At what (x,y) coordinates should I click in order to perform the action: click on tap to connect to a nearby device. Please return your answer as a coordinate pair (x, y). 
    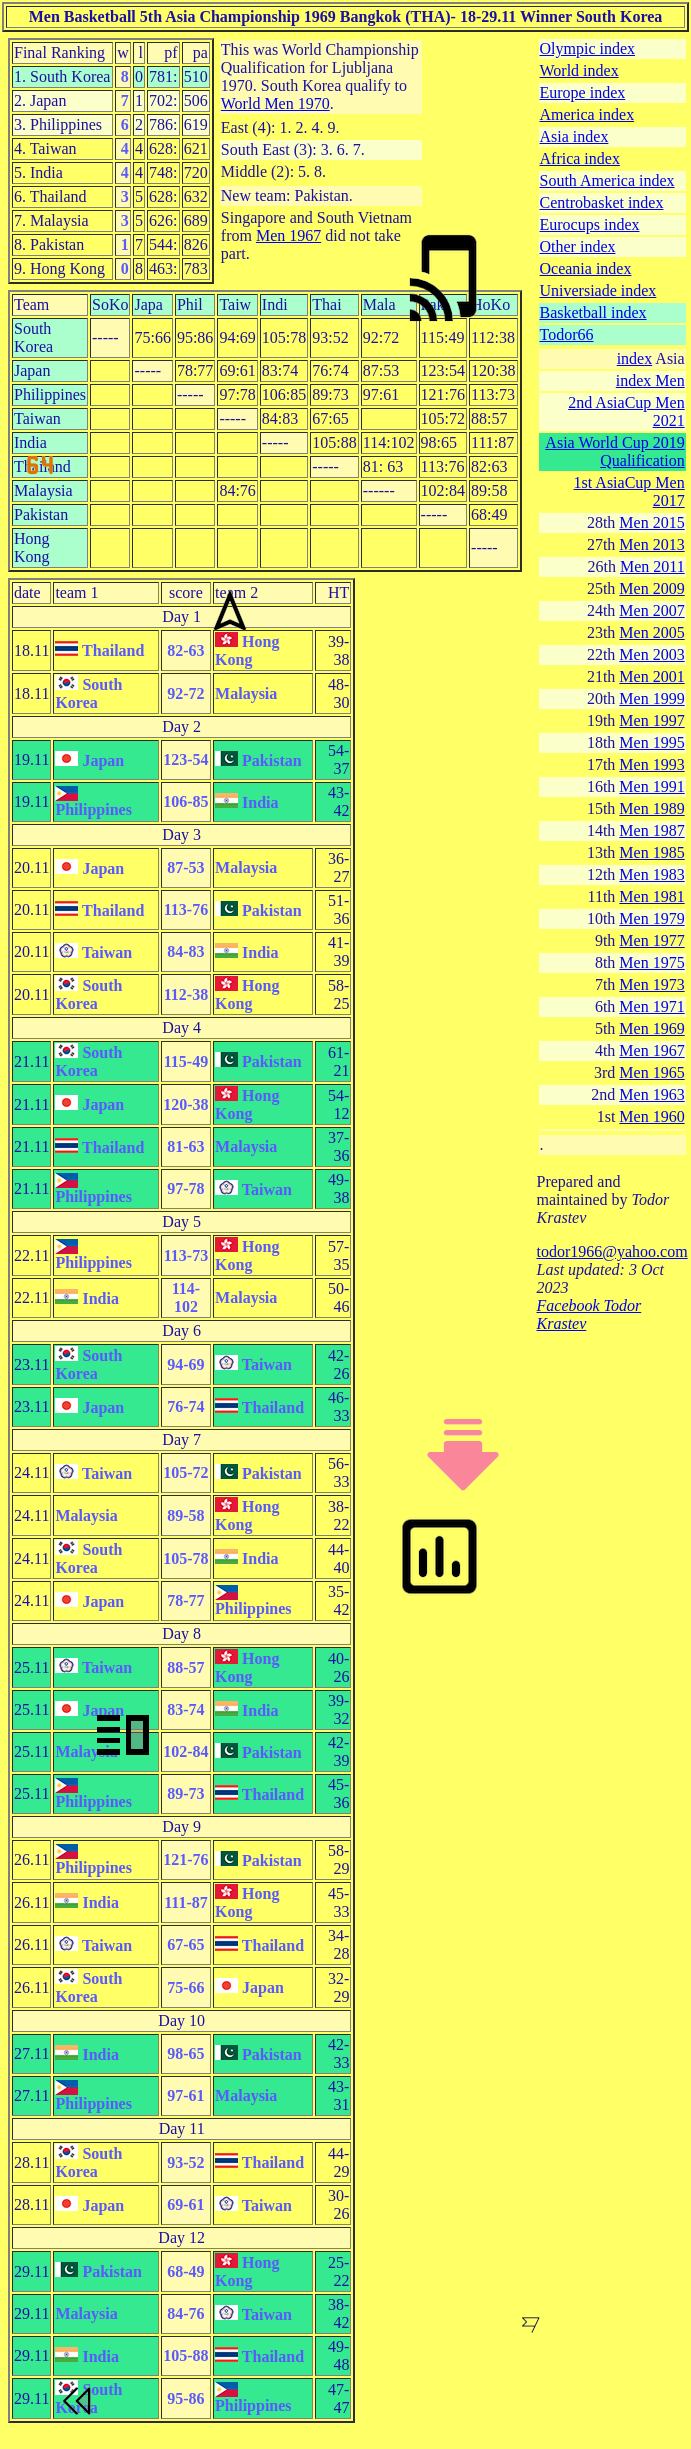
    Looking at the image, I should click on (449, 278).